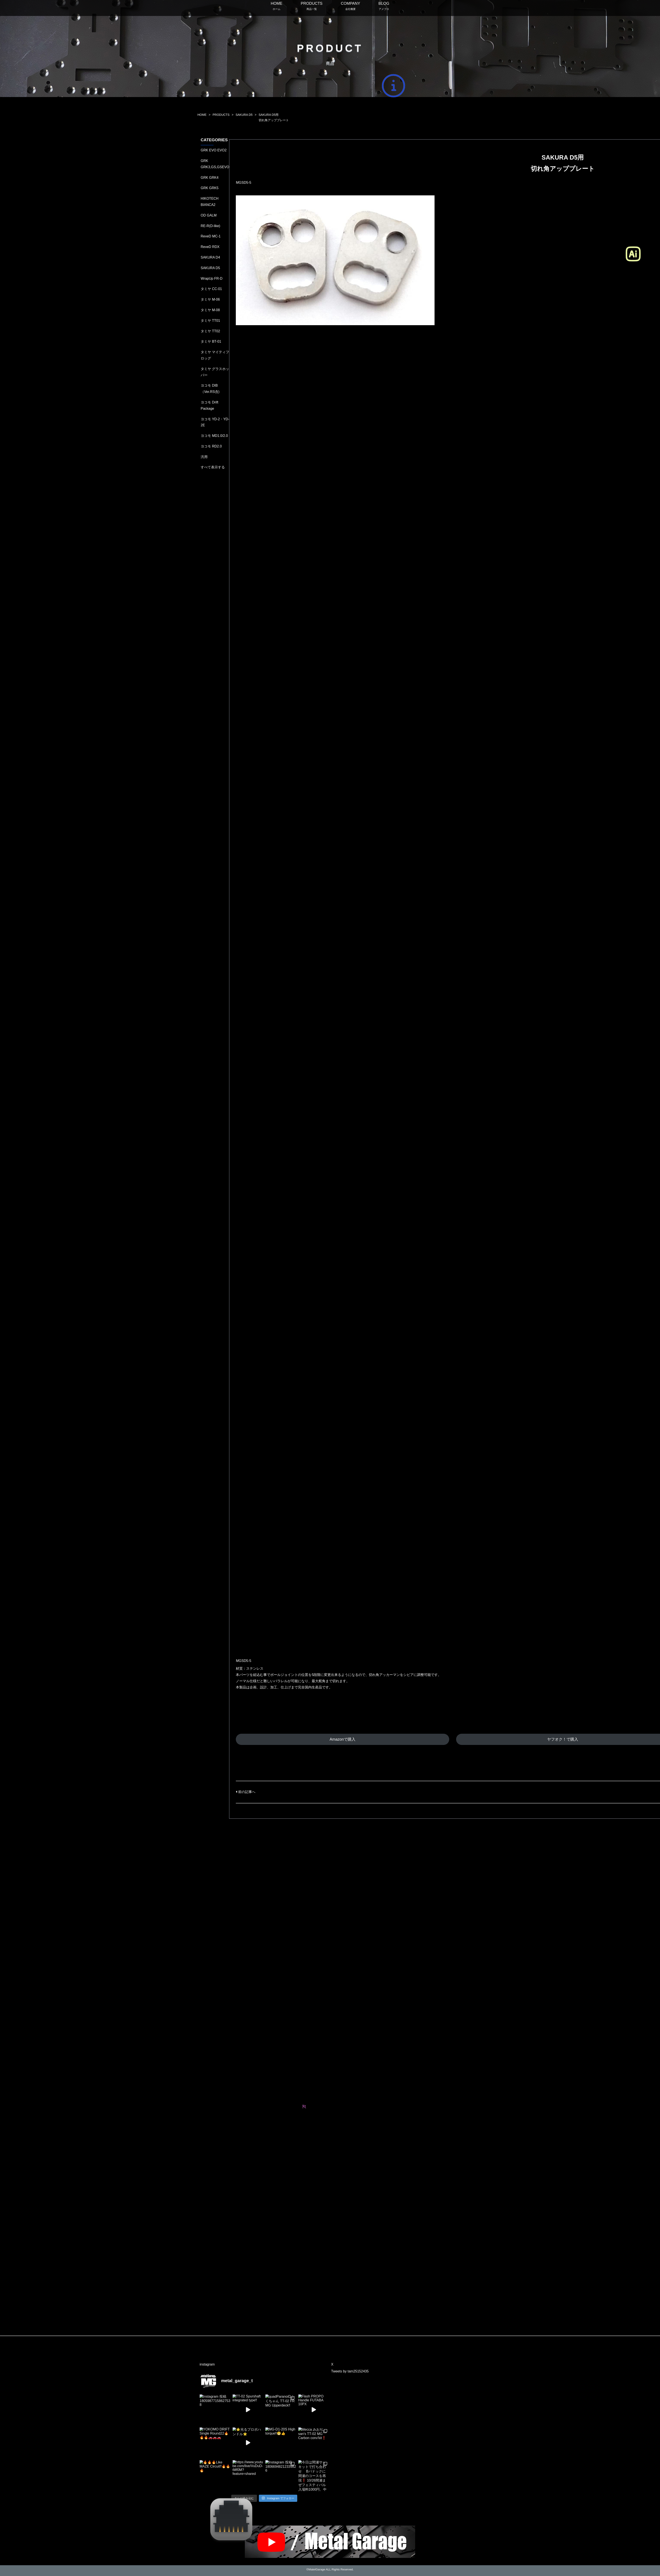  What do you see at coordinates (633, 254) in the screenshot?
I see `open Adobe Illustrator` at bounding box center [633, 254].